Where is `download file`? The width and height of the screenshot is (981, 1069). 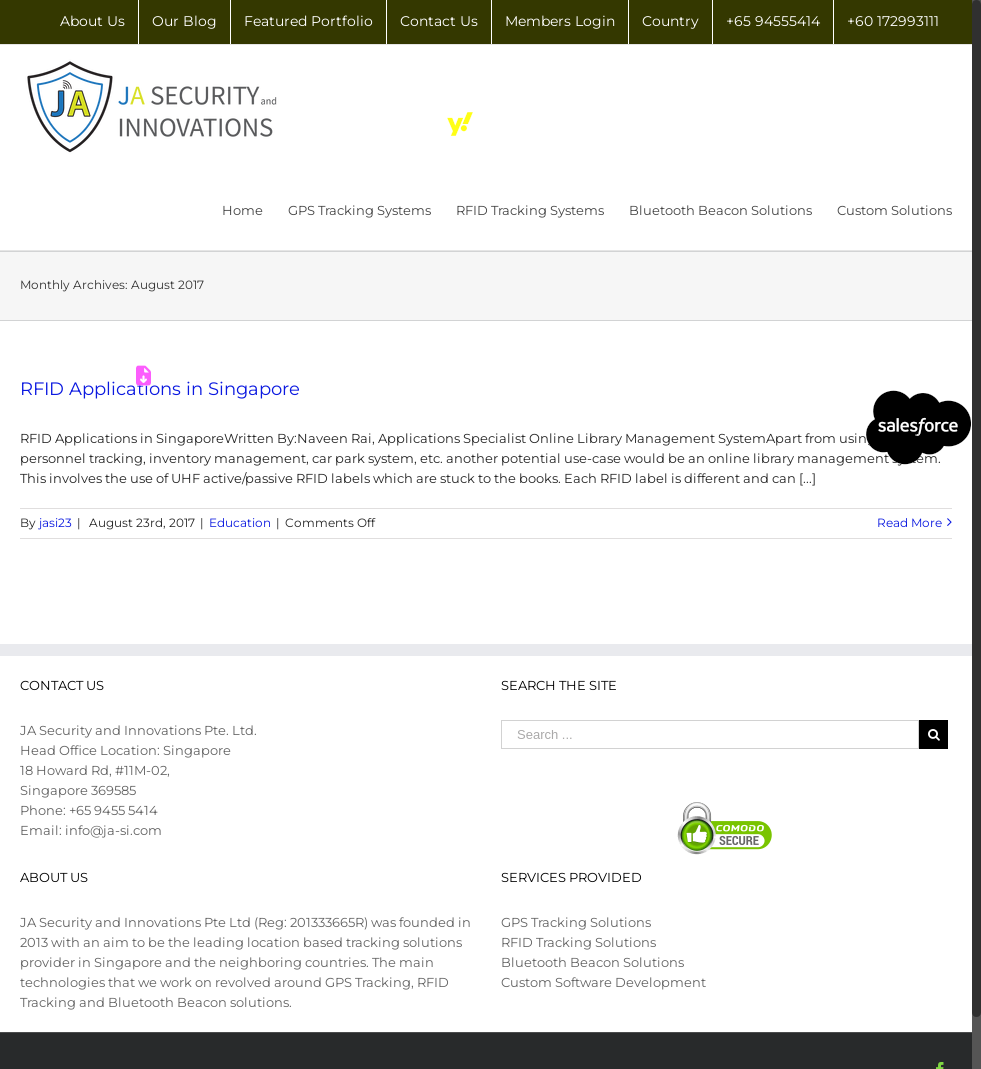
download file is located at coordinates (143, 375).